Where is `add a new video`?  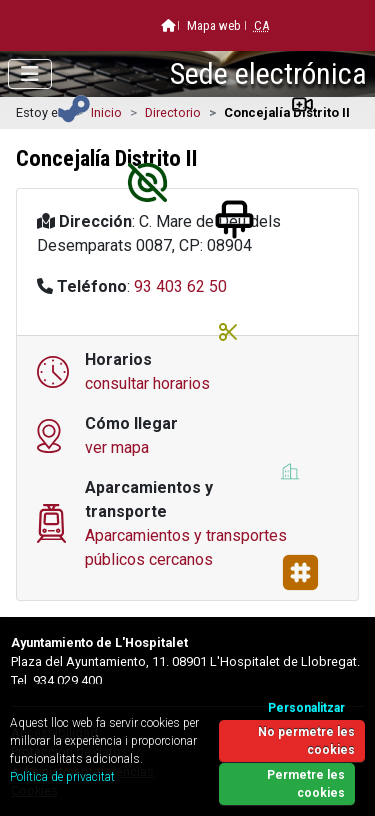
add a new video is located at coordinates (302, 104).